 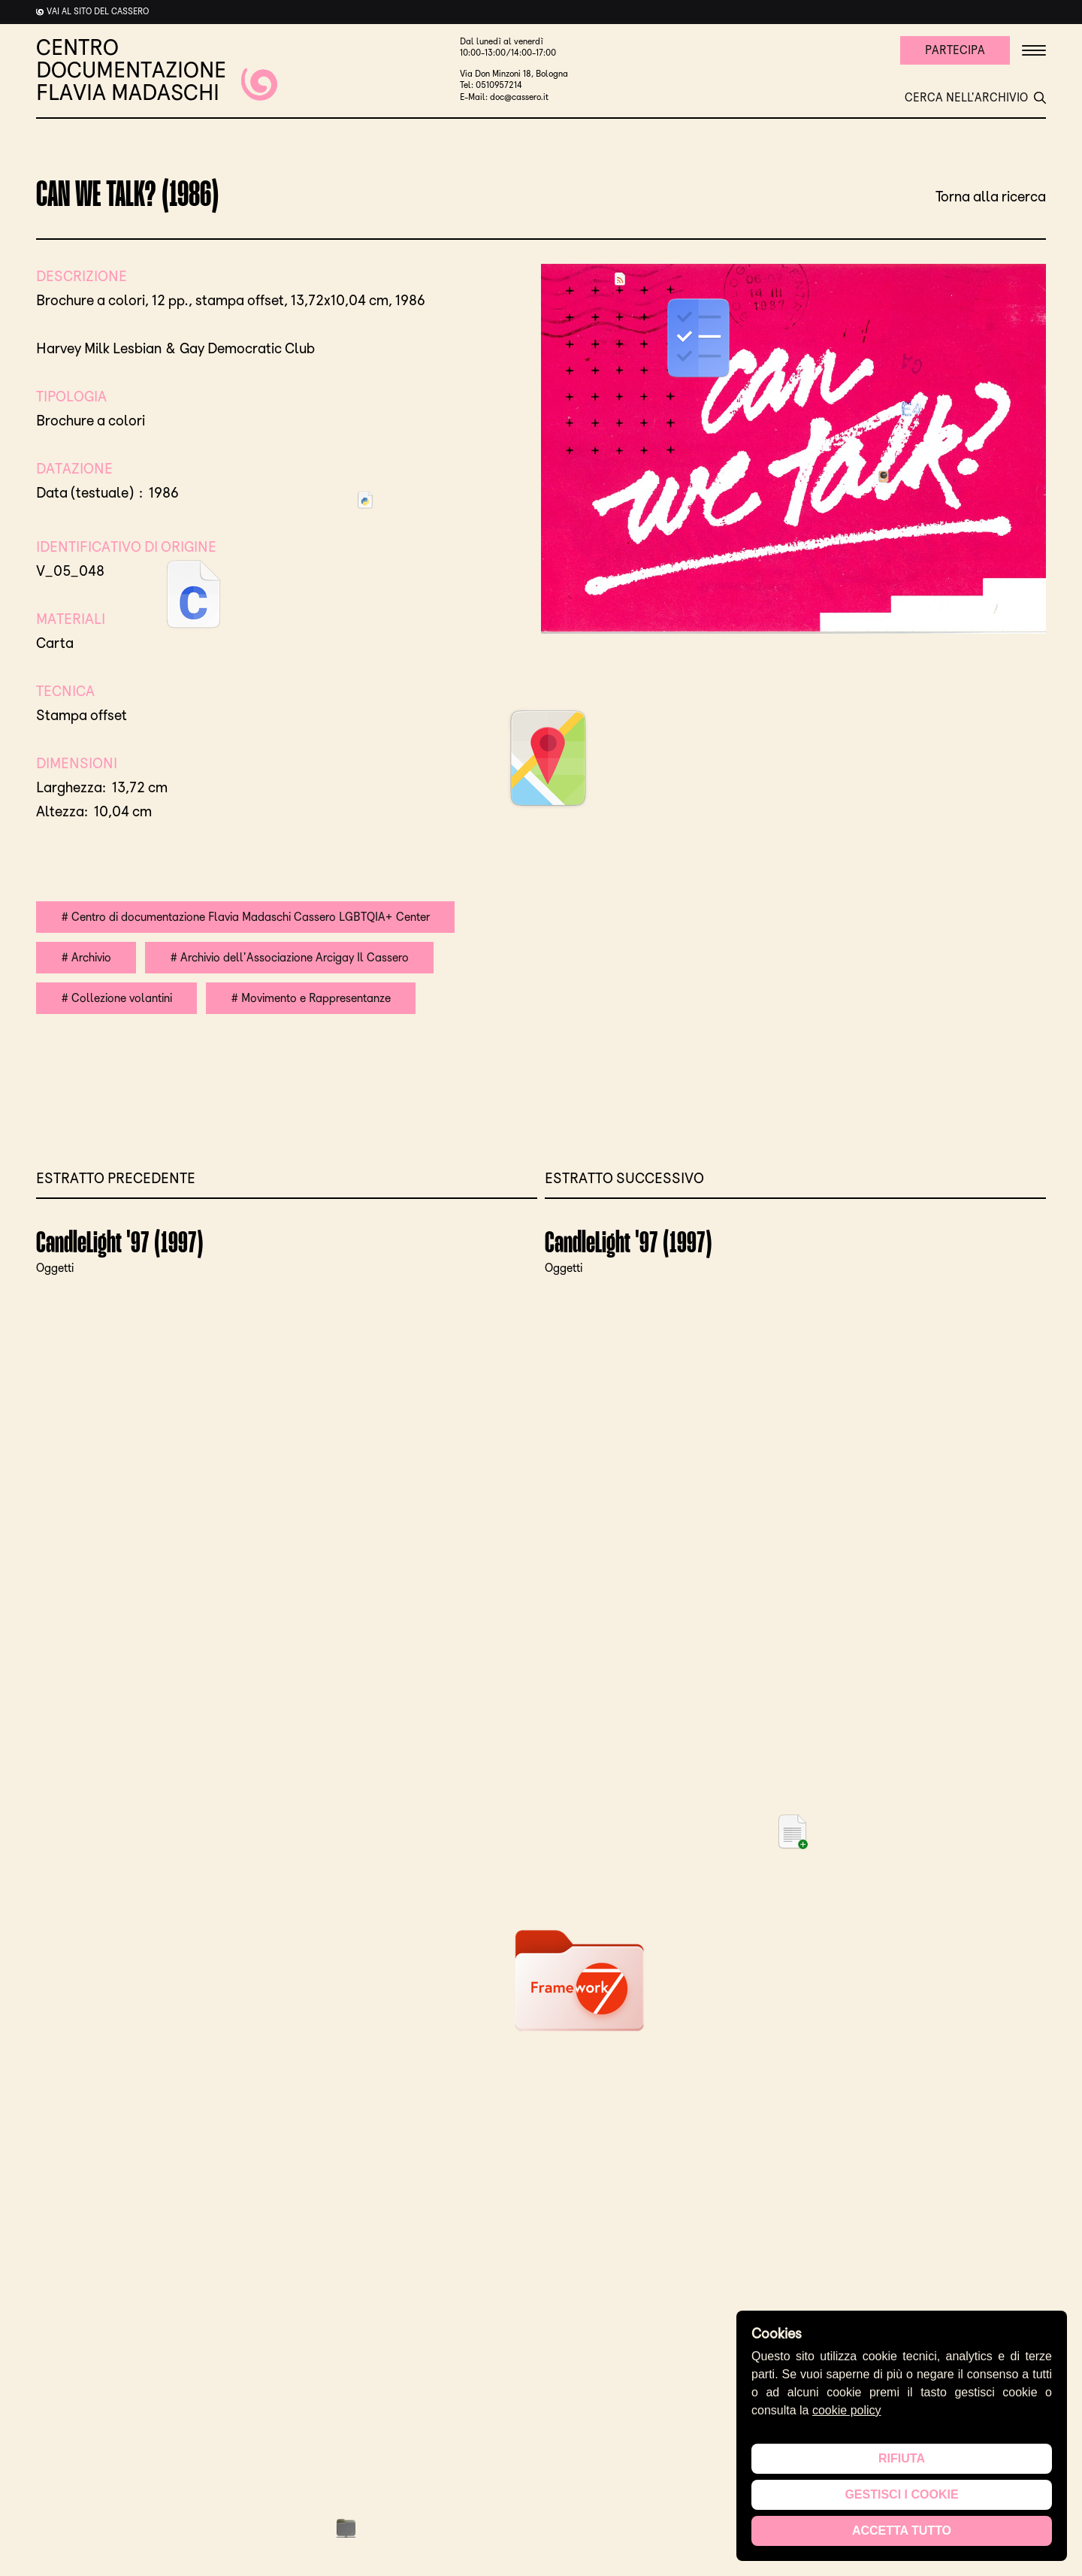 What do you see at coordinates (579, 1984) in the screenshot?
I see `open framework7 project folder` at bounding box center [579, 1984].